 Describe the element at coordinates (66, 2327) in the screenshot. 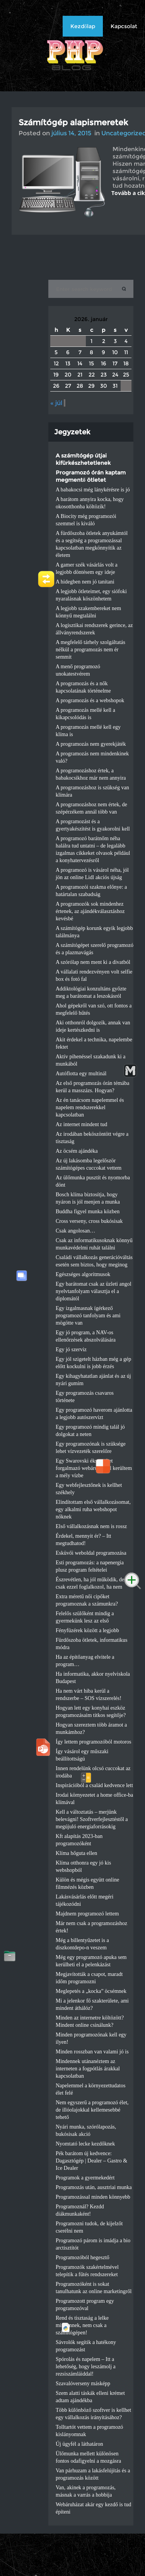

I see `a python 3 script or source file` at that location.